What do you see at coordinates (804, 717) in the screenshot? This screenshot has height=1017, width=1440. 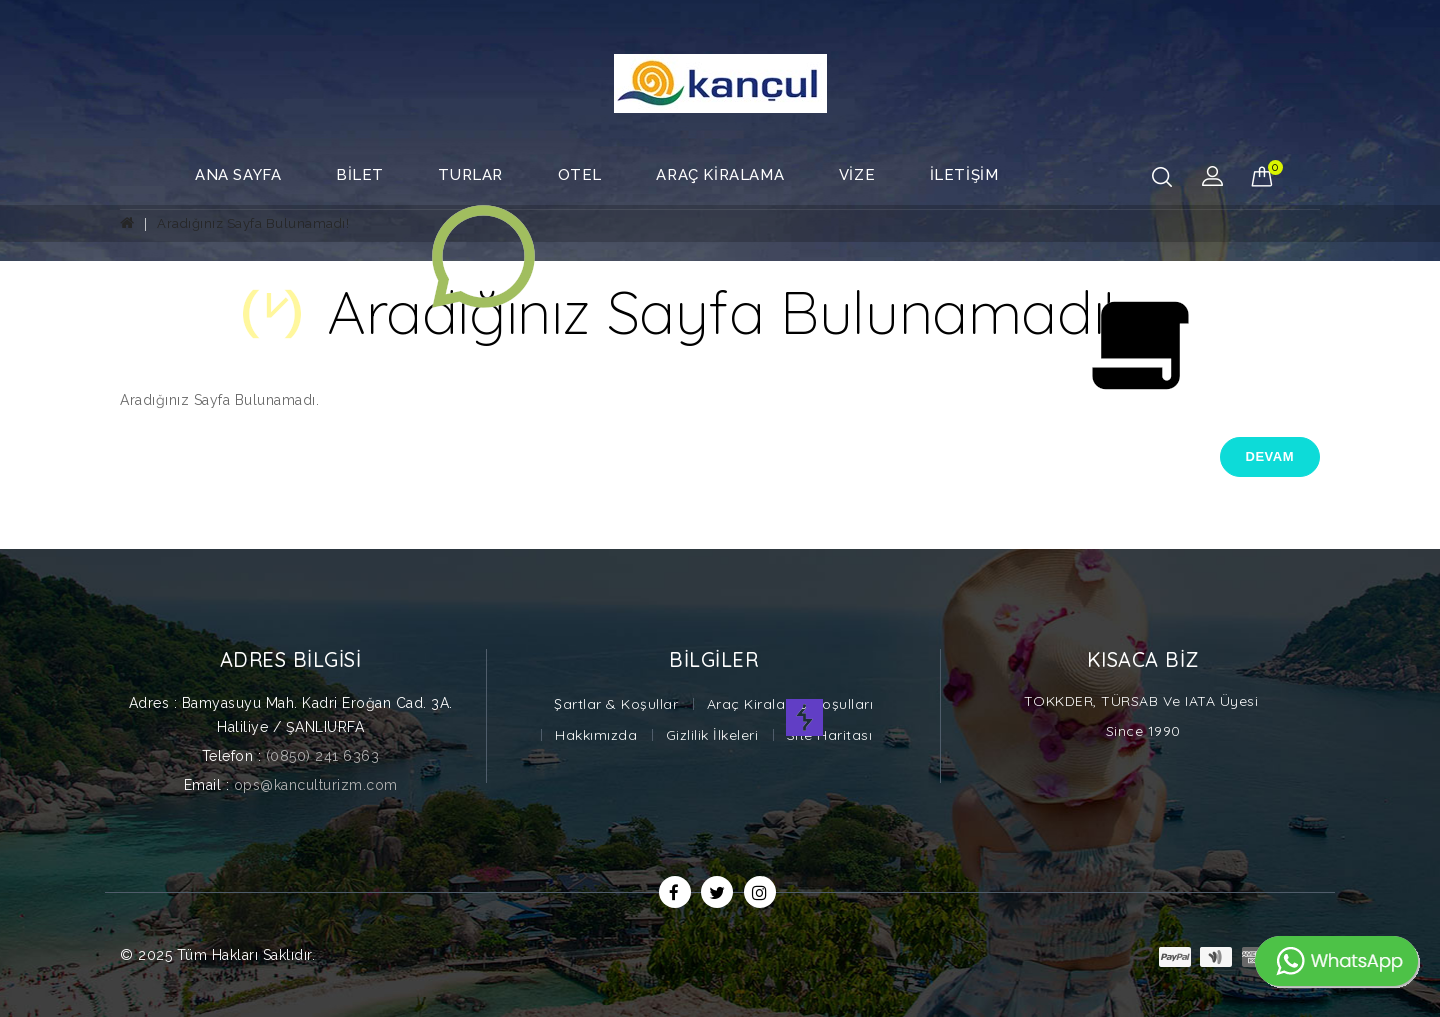 I see `open Burp Suite application` at bounding box center [804, 717].